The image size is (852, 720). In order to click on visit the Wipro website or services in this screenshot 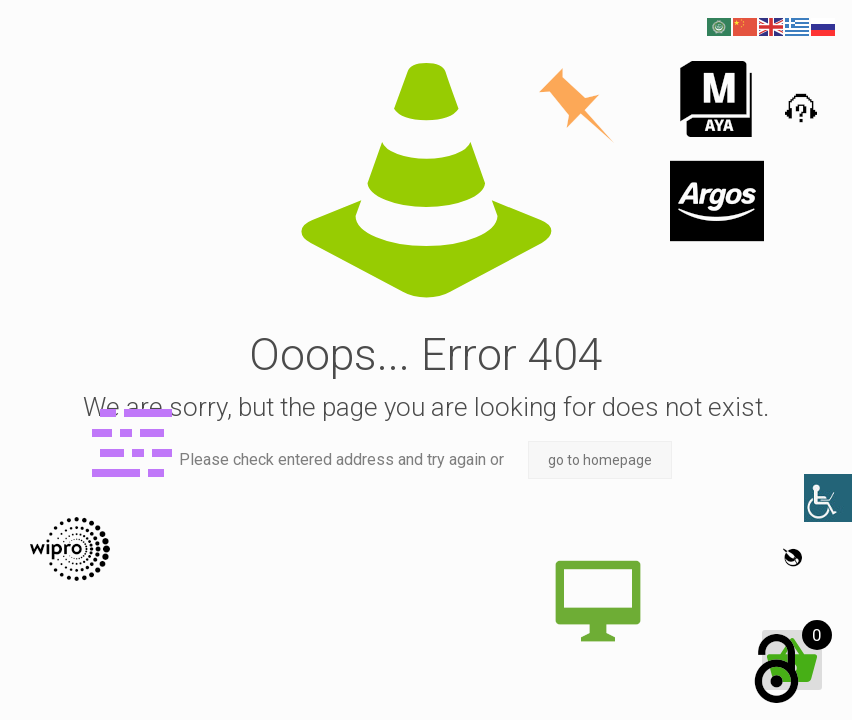, I will do `click(70, 549)`.